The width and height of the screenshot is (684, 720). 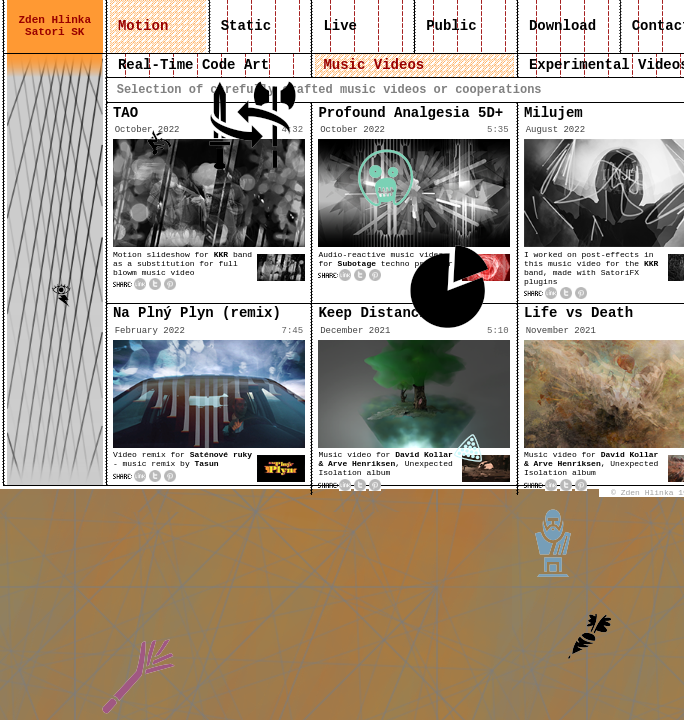 I want to click on start a new game of pool, so click(x=468, y=448).